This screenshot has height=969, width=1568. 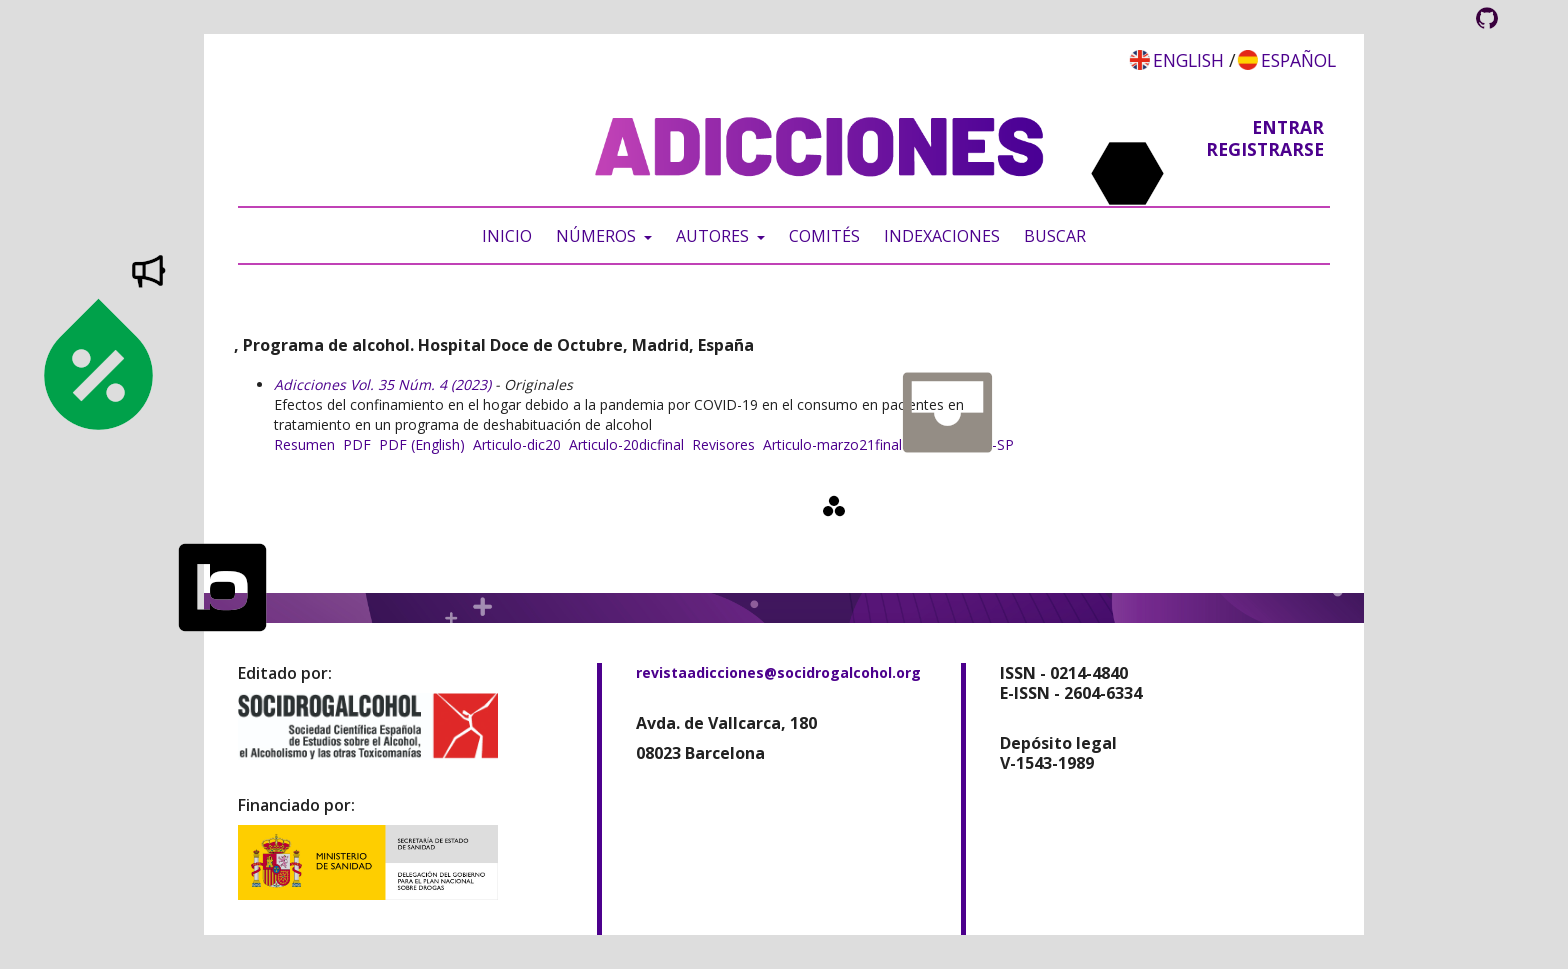 What do you see at coordinates (834, 506) in the screenshot?
I see `julia programming language logo` at bounding box center [834, 506].